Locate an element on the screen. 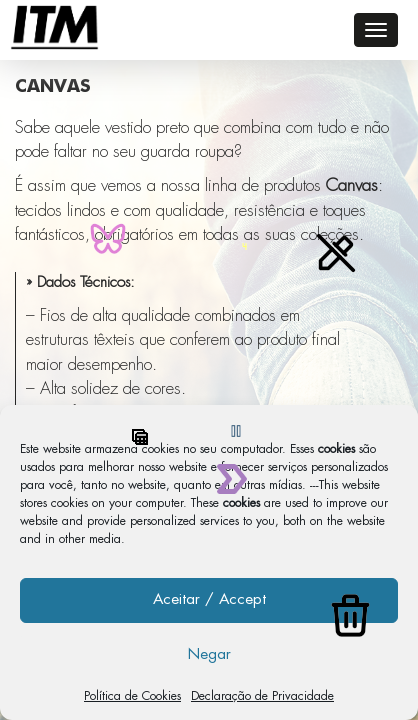  switch to table view is located at coordinates (140, 437).